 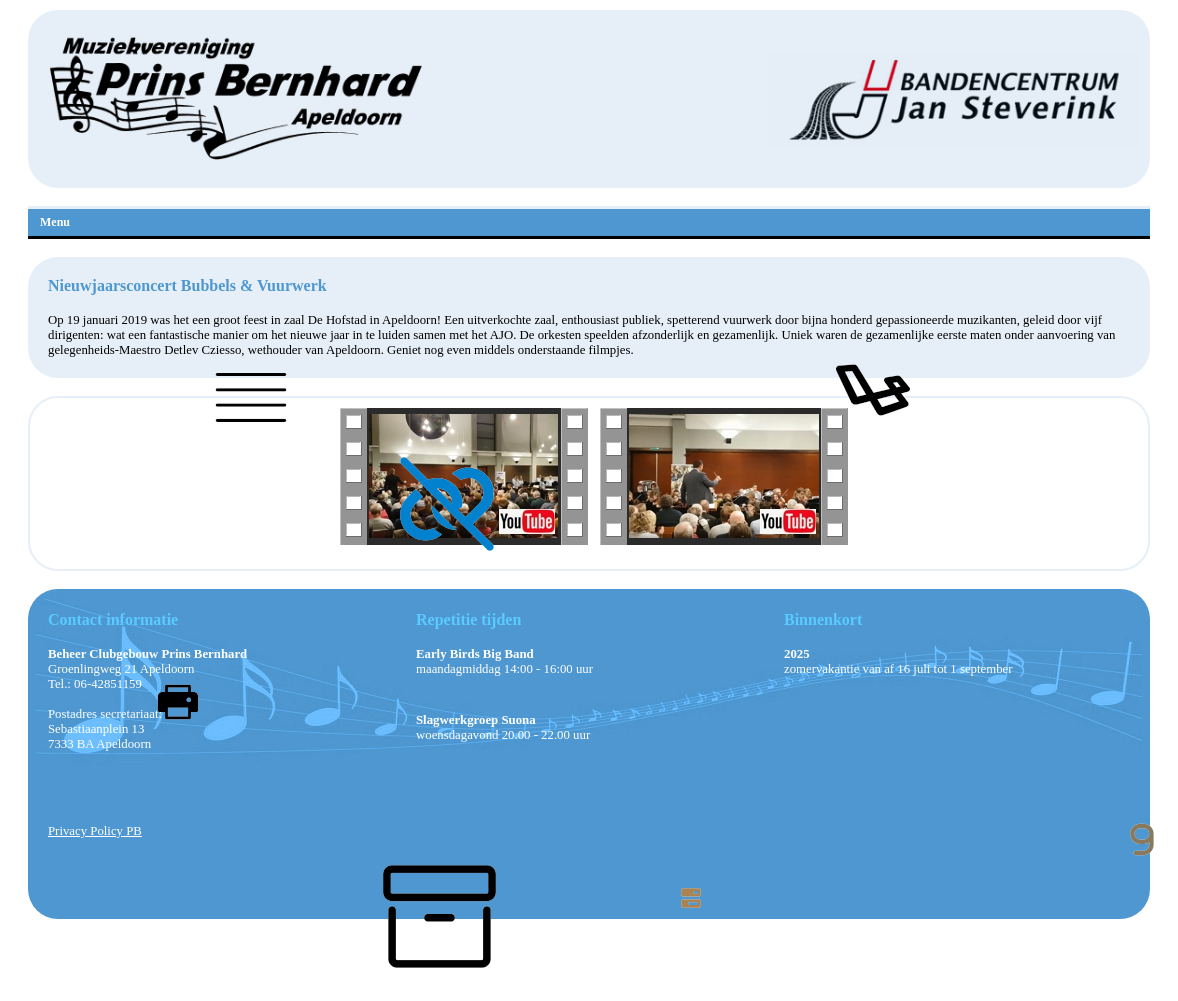 I want to click on Laravel framework branding or integration, so click(x=873, y=390).